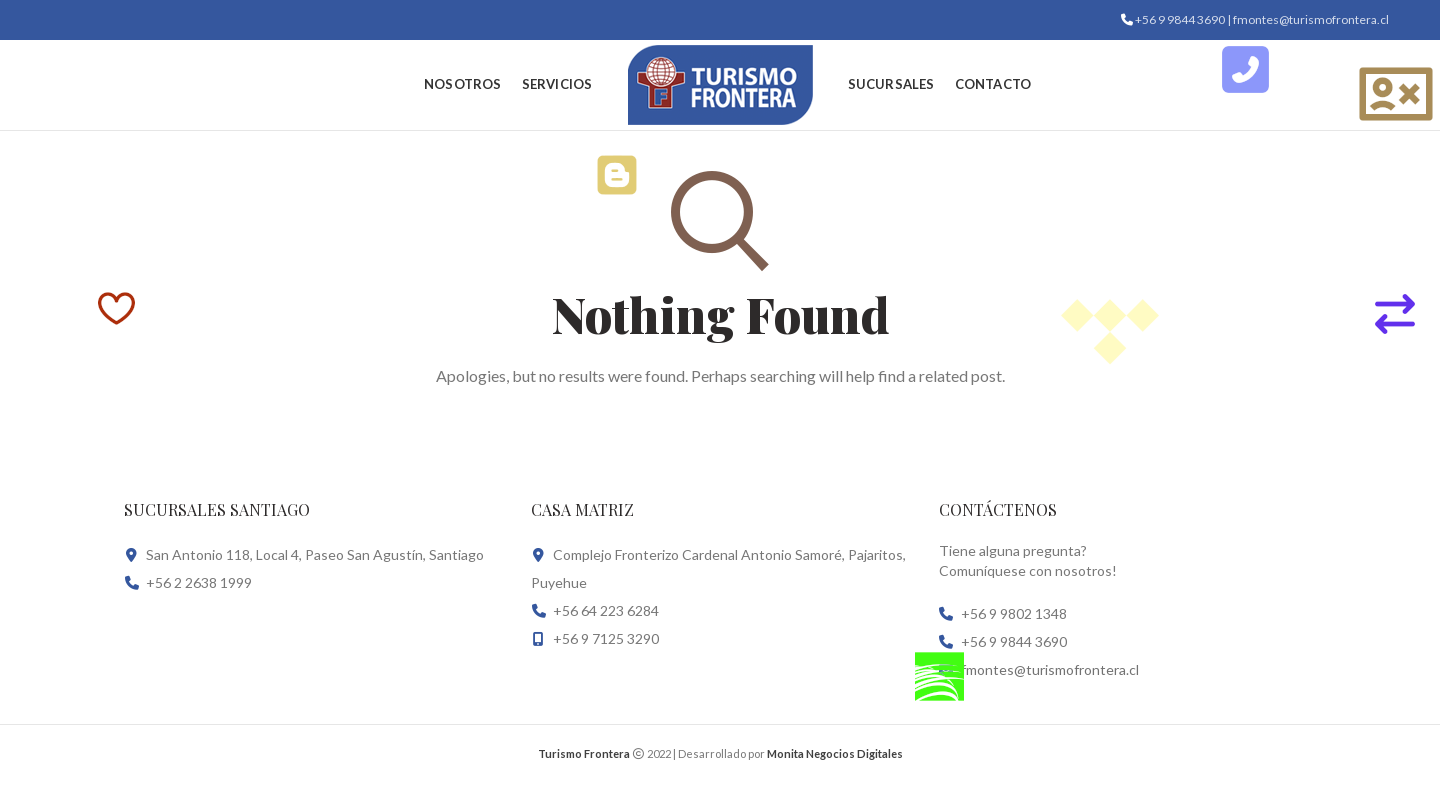  Describe the element at coordinates (1110, 331) in the screenshot. I see `open tidal music streaming app` at that location.